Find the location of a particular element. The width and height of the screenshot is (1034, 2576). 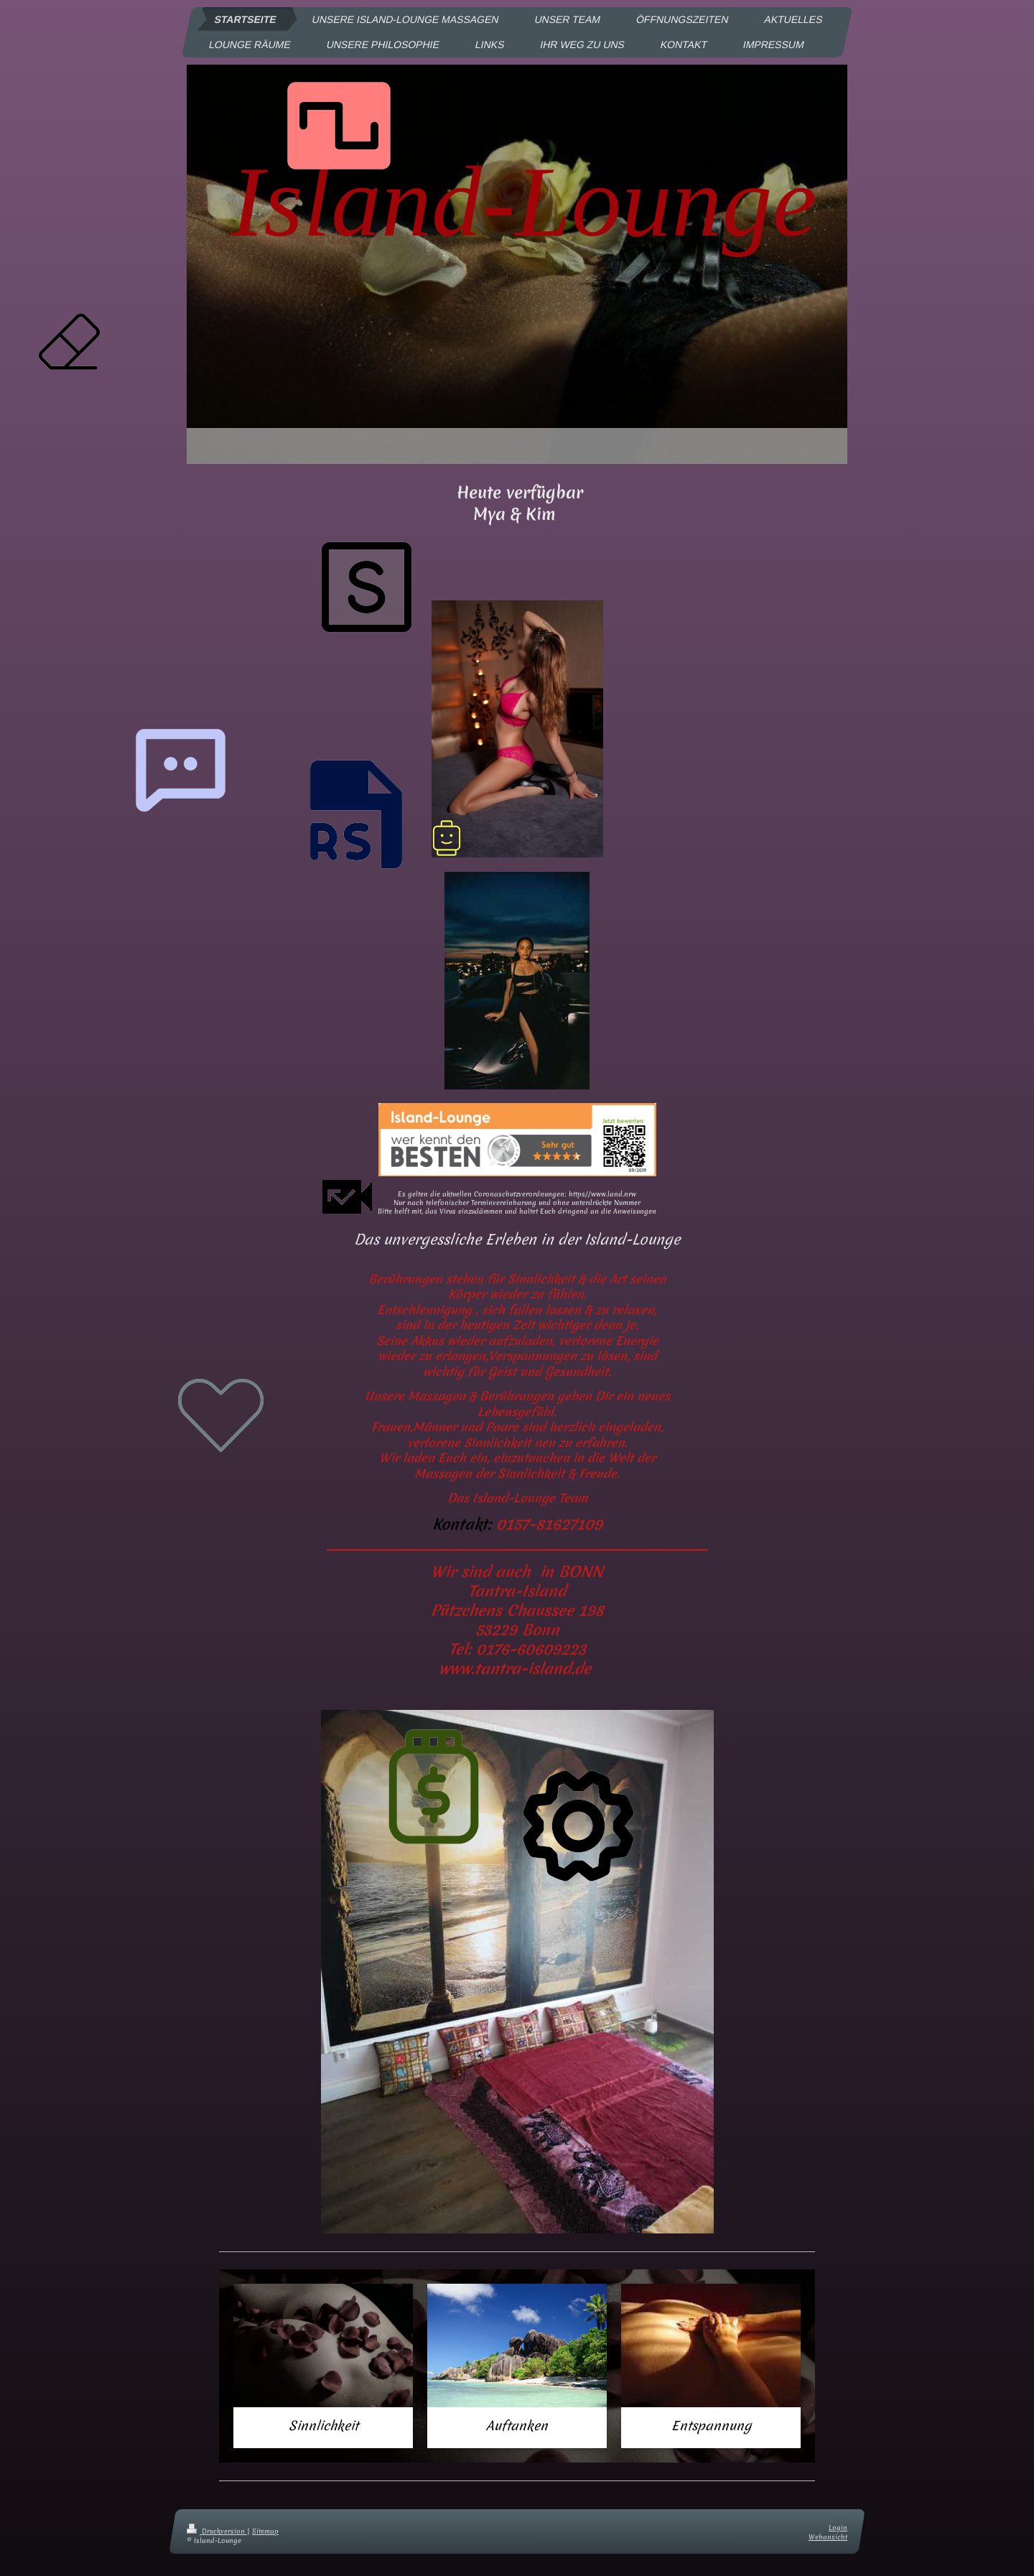

a Rust source code file is located at coordinates (356, 814).